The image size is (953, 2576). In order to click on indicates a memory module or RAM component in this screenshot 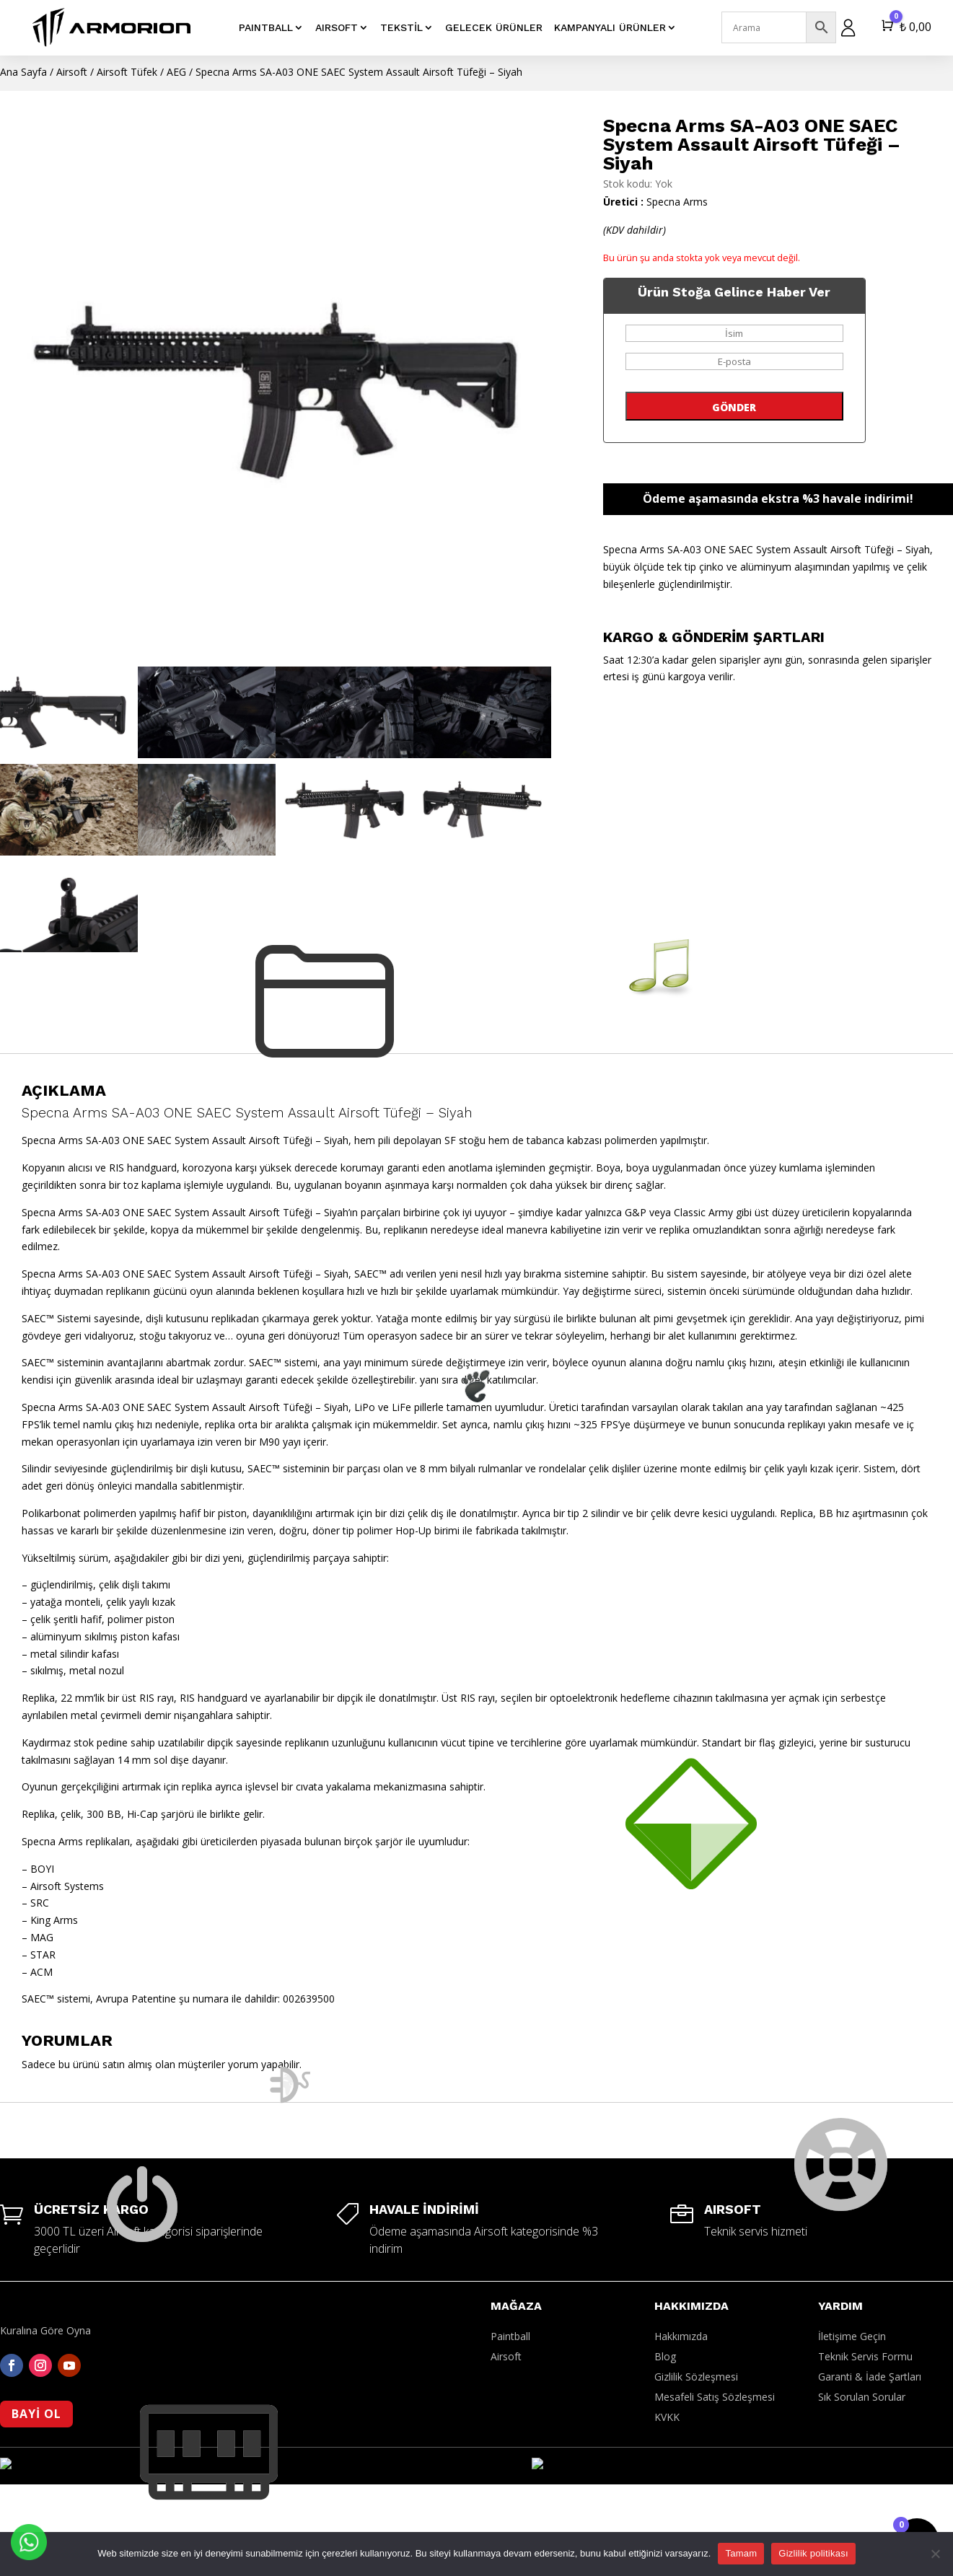, I will do `click(208, 2456)`.